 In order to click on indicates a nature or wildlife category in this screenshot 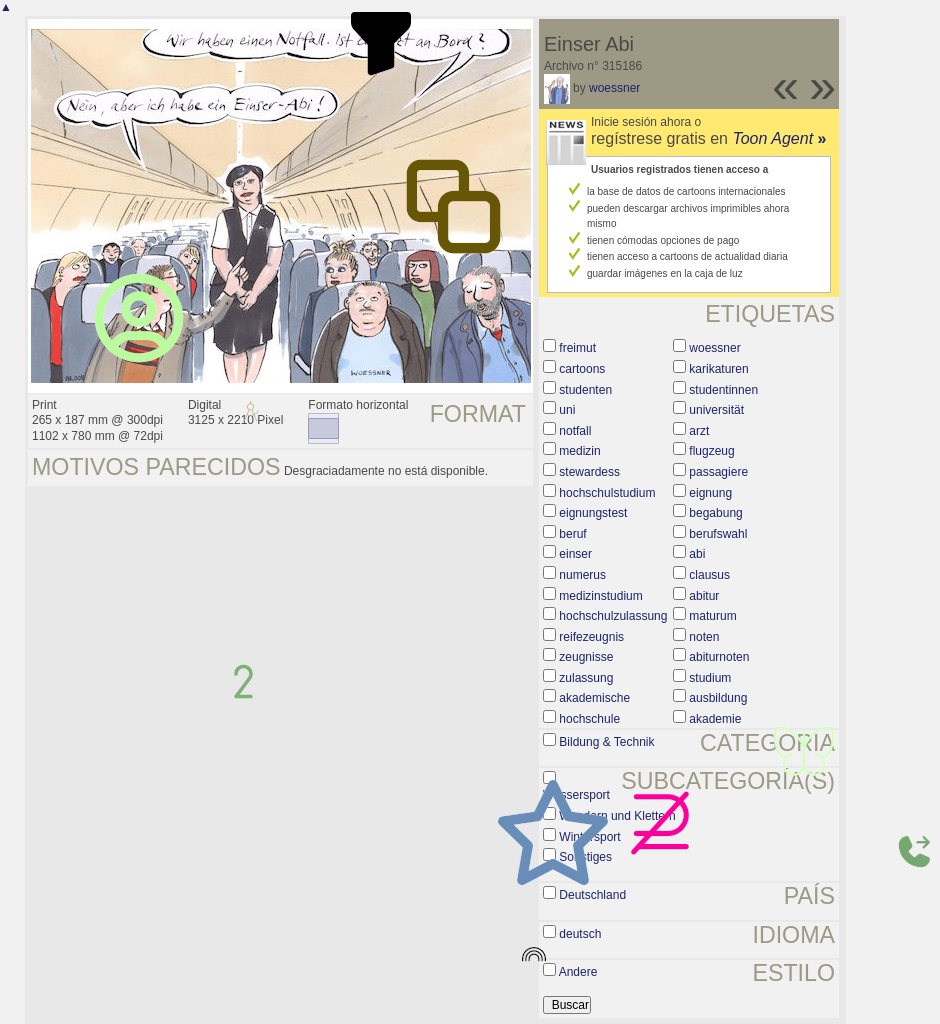, I will do `click(804, 750)`.